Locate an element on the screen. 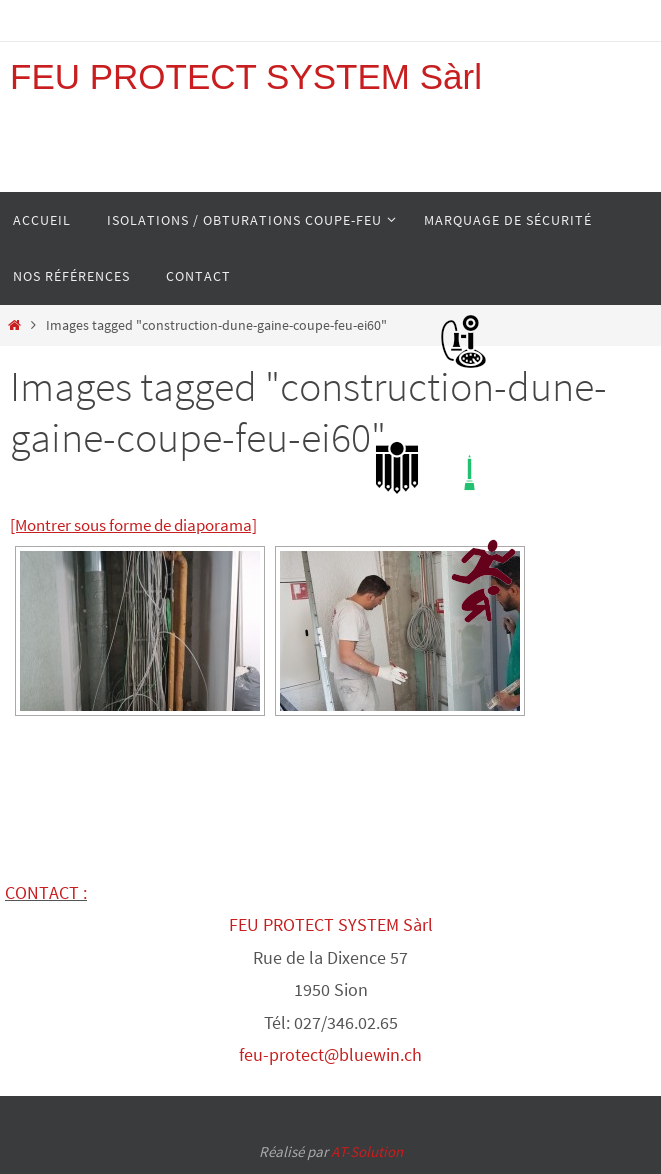 Image resolution: width=661 pixels, height=1174 pixels. play leapfrog mini-game is located at coordinates (483, 581).